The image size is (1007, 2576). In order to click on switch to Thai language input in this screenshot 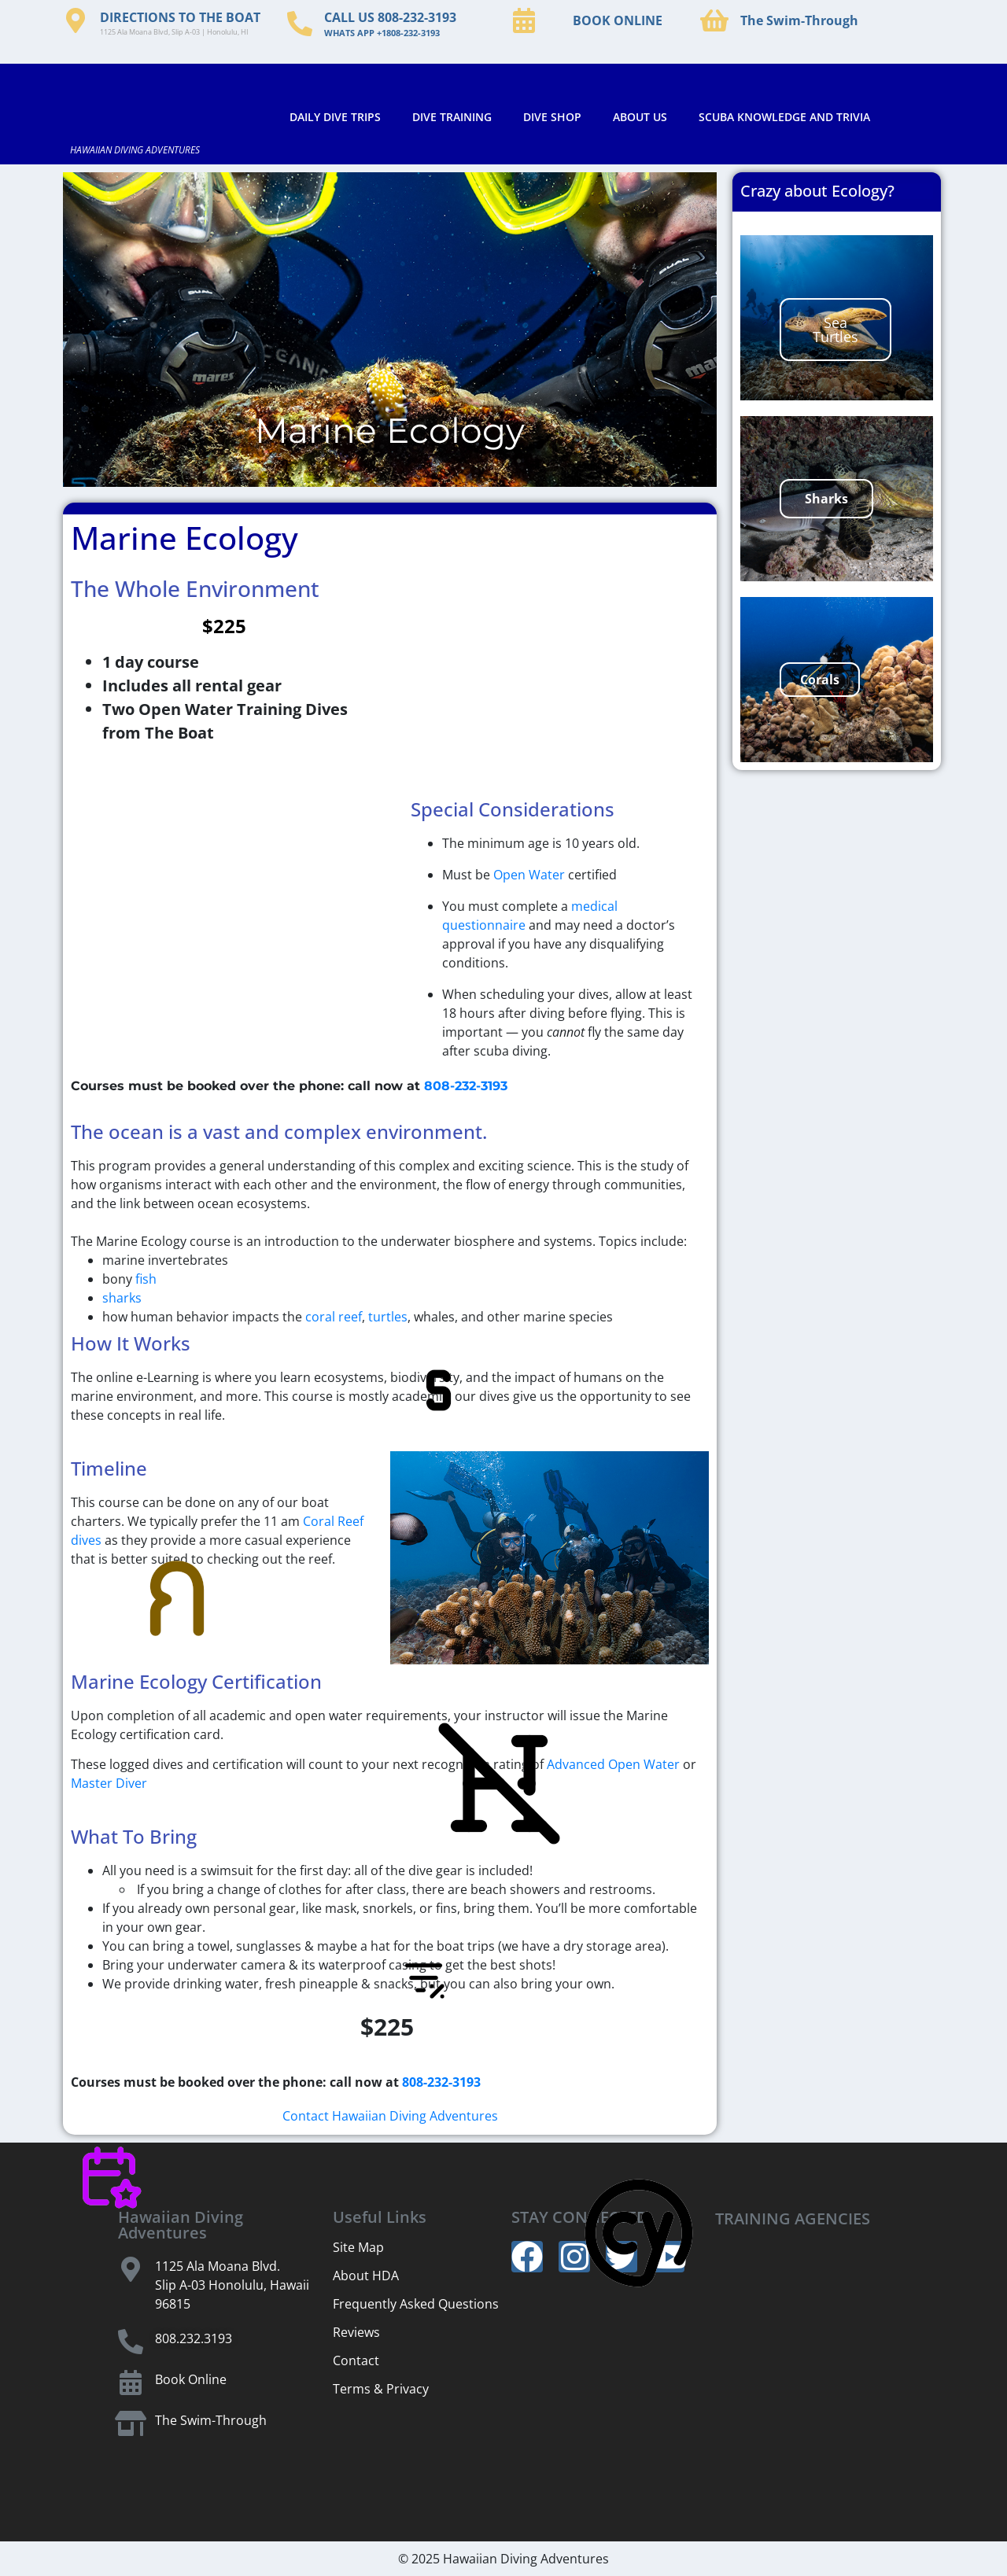, I will do `click(177, 1598)`.